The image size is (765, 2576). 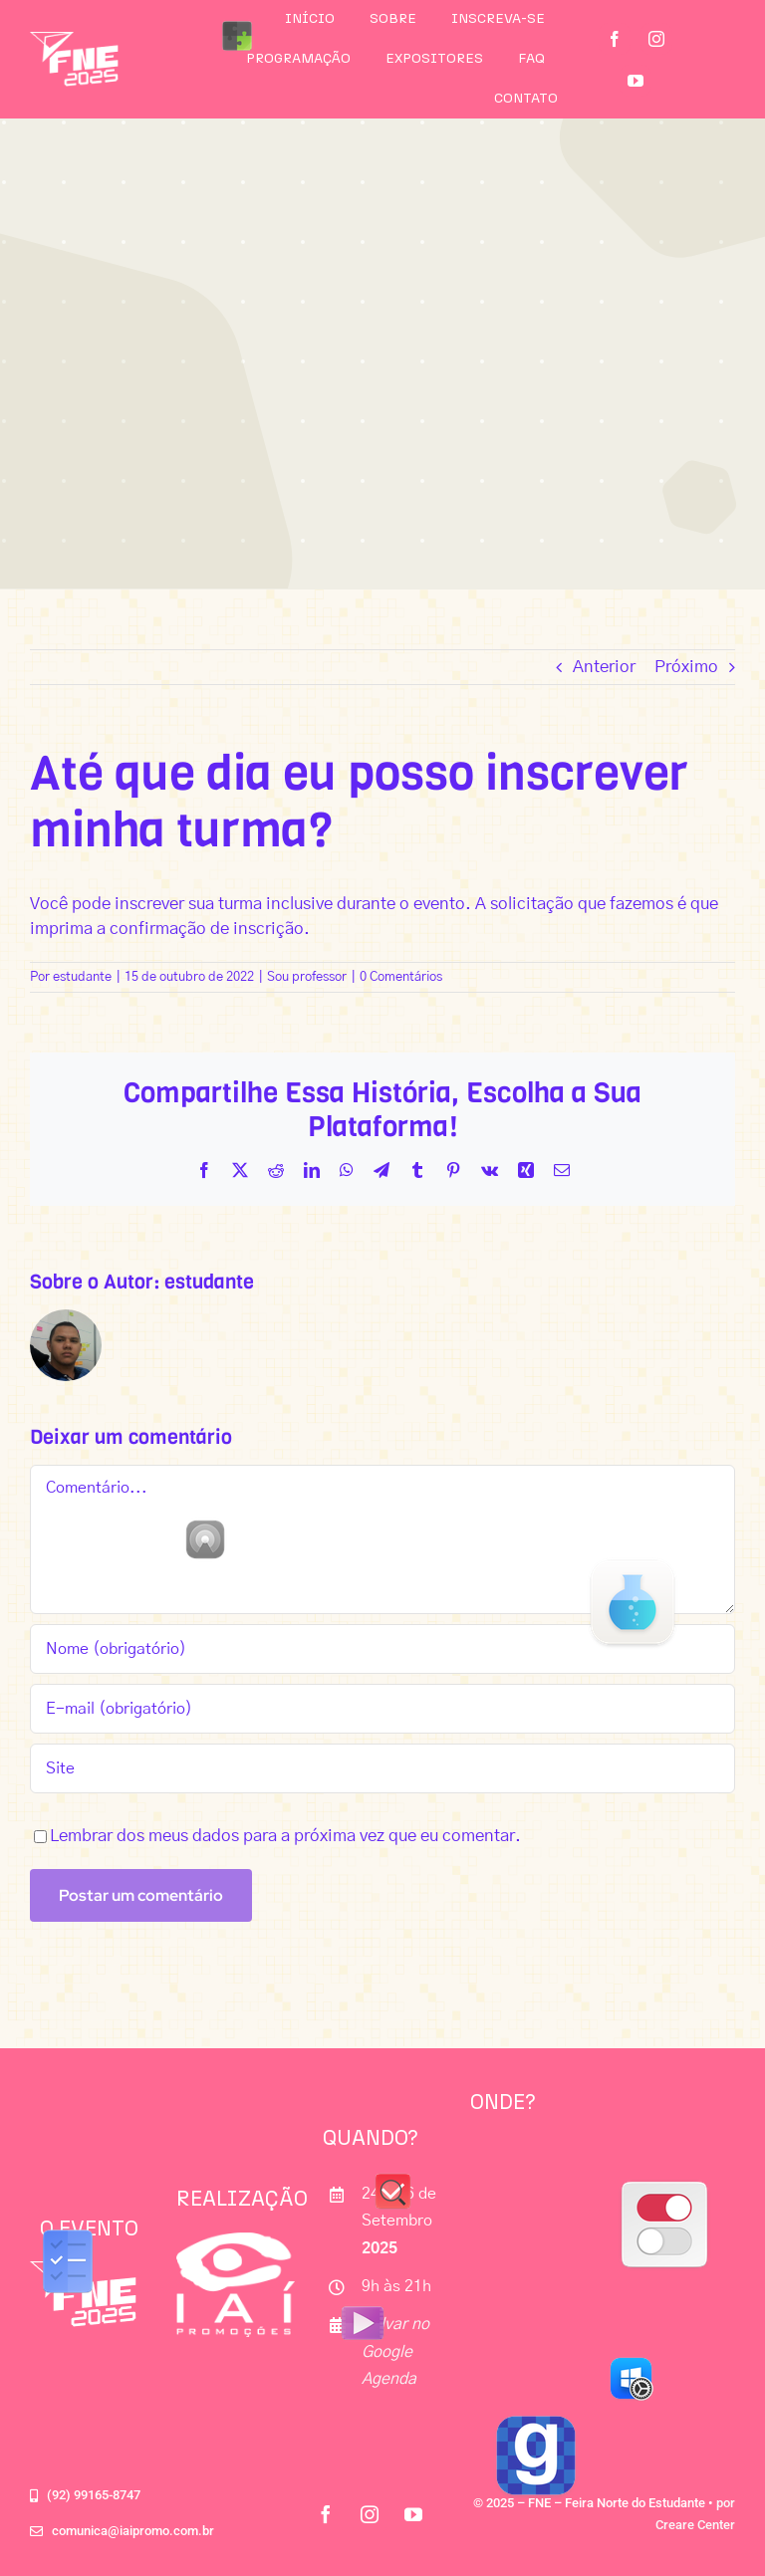 I want to click on open the video player app, so click(x=363, y=2323).